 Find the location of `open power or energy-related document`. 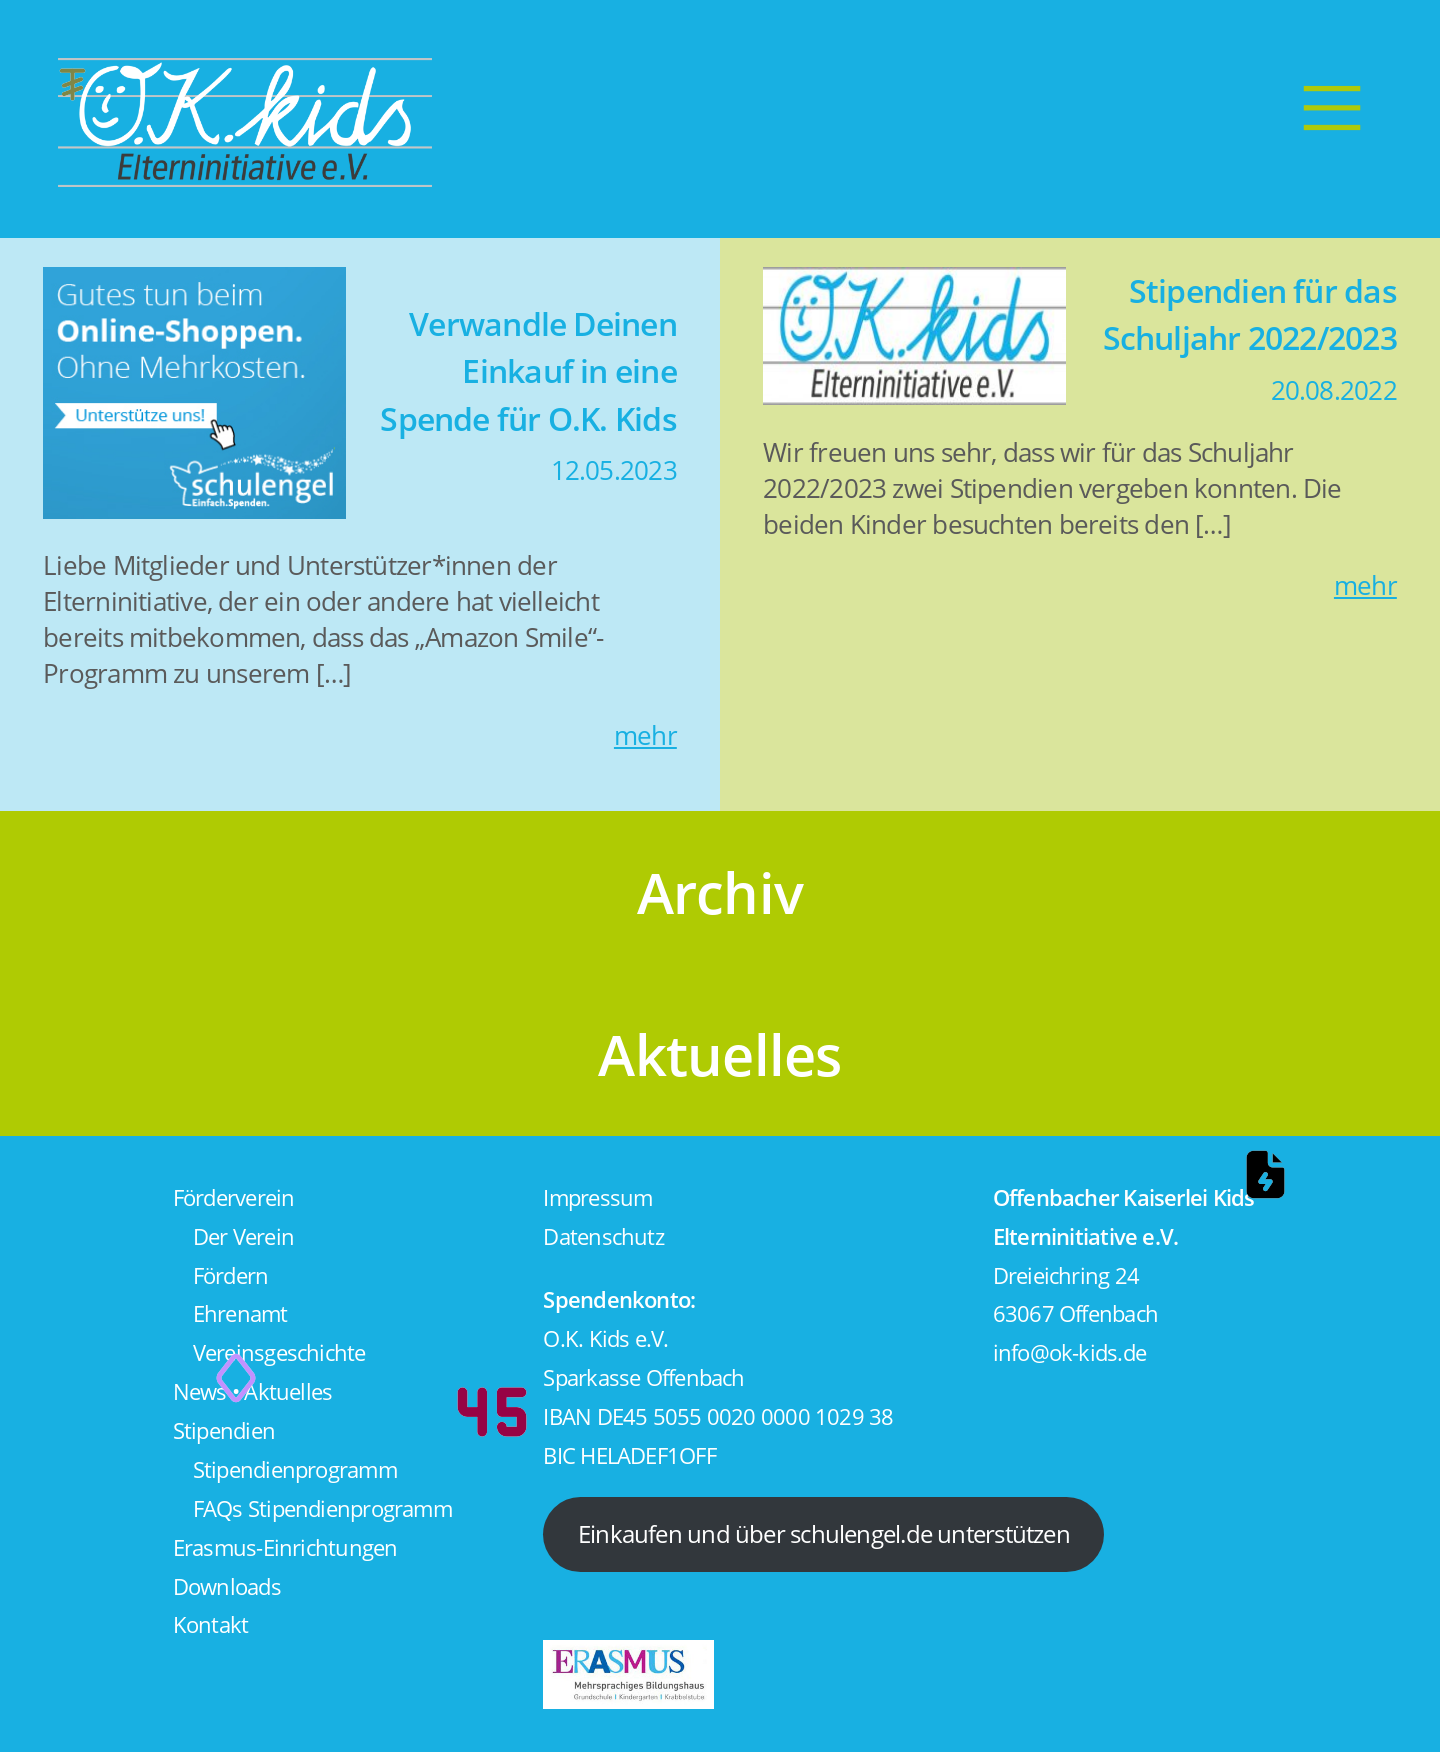

open power or energy-related document is located at coordinates (1265, 1174).